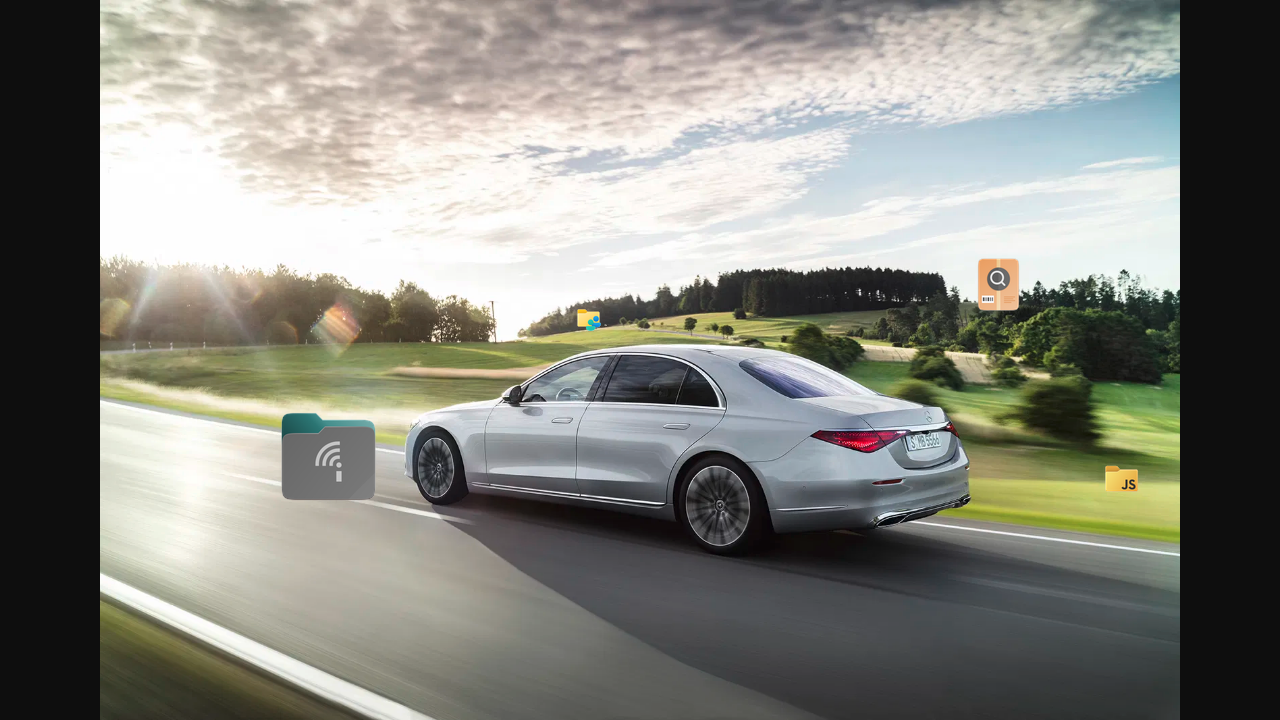 The height and width of the screenshot is (720, 1280). Describe the element at coordinates (998, 284) in the screenshot. I see `resolving package dependencies` at that location.